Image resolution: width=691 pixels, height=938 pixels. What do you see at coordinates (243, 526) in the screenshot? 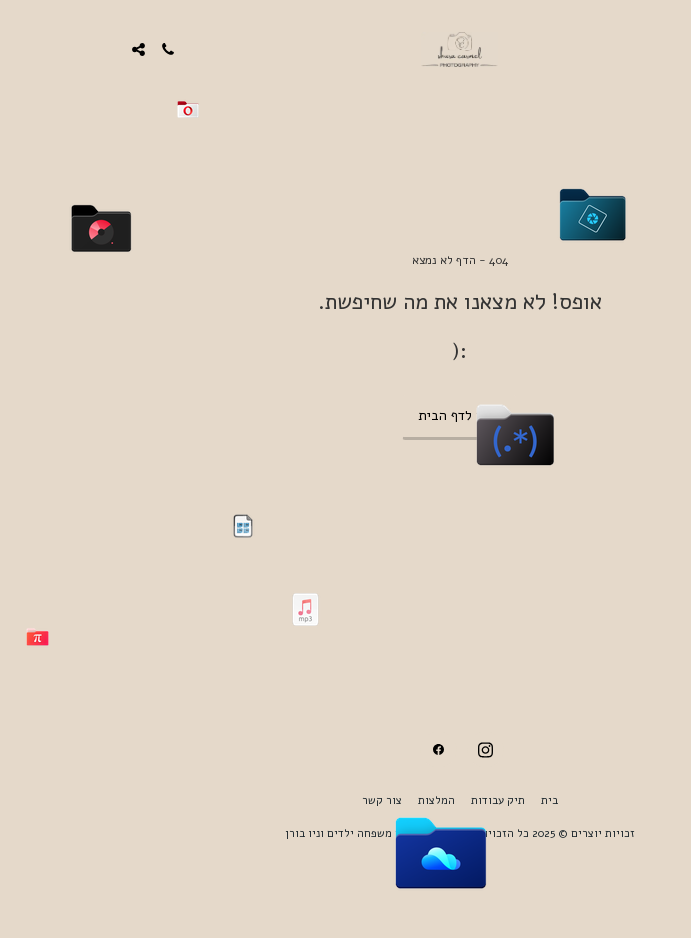
I see `libreoffice master document file type` at bounding box center [243, 526].